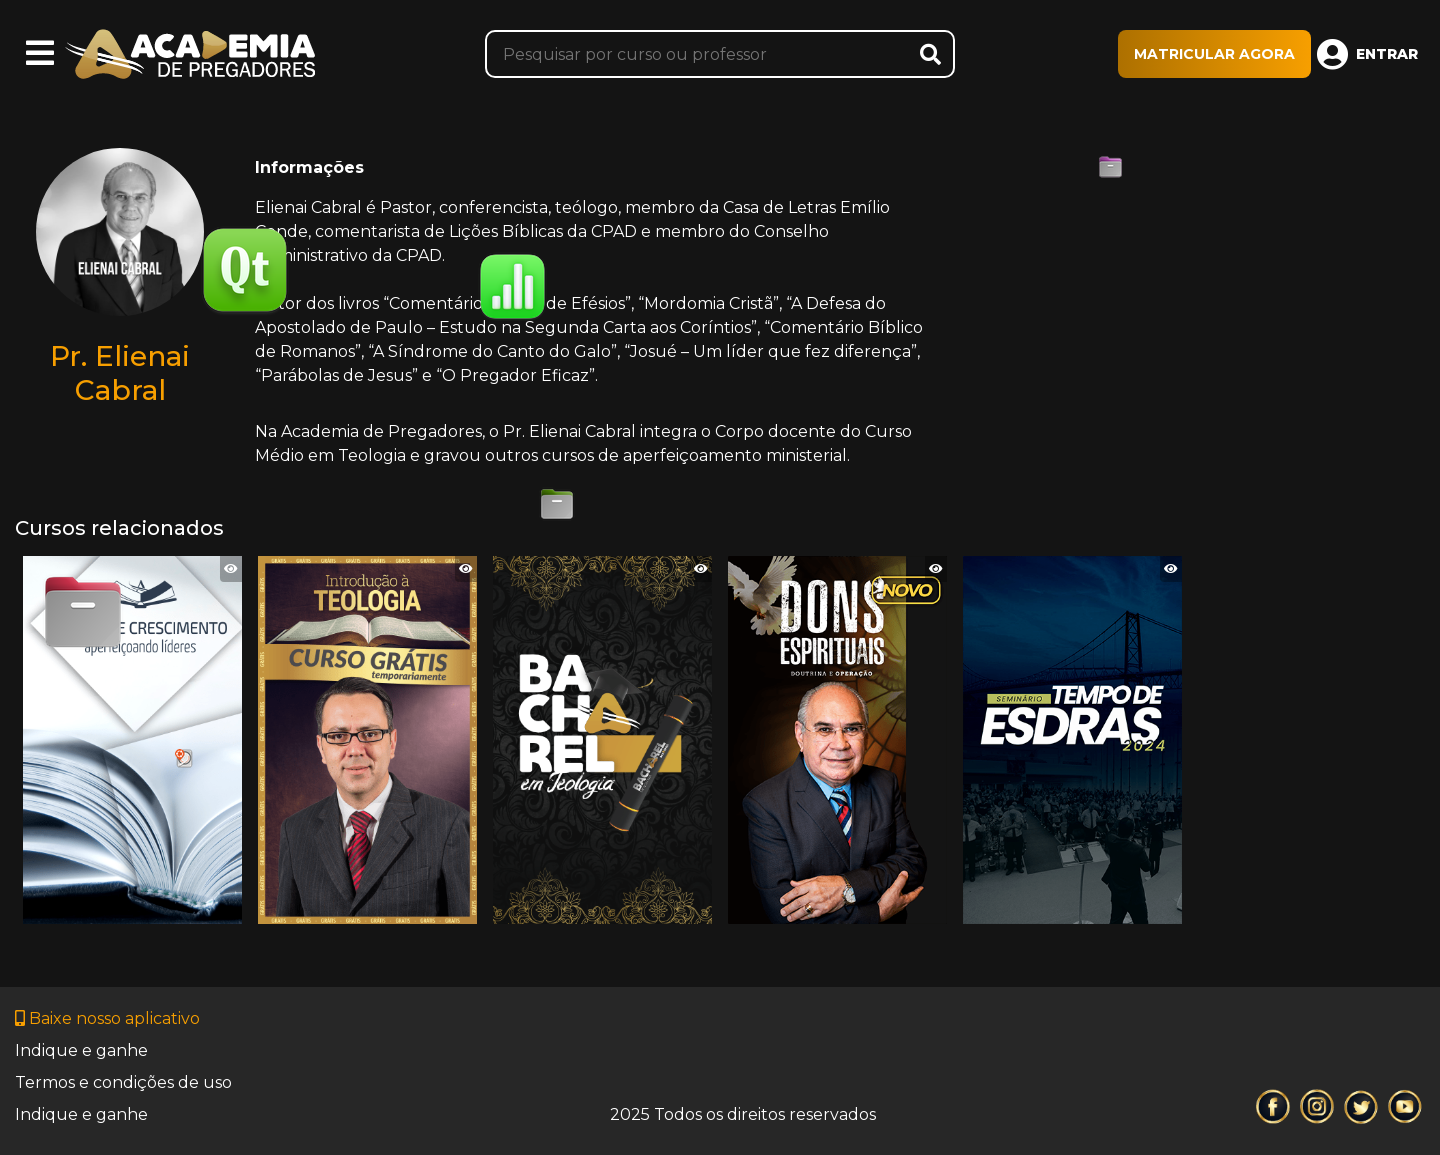  What do you see at coordinates (512, 286) in the screenshot?
I see `open Numbers spreadsheet app` at bounding box center [512, 286].